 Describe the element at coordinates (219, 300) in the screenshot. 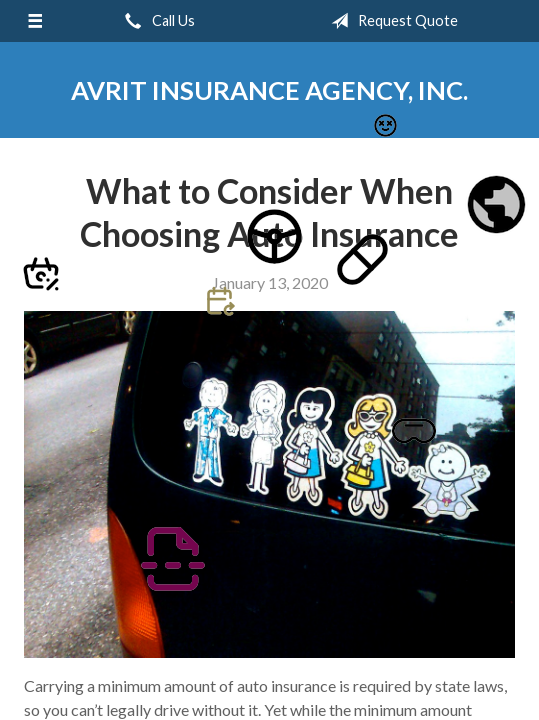

I see `set up a recurring event` at that location.